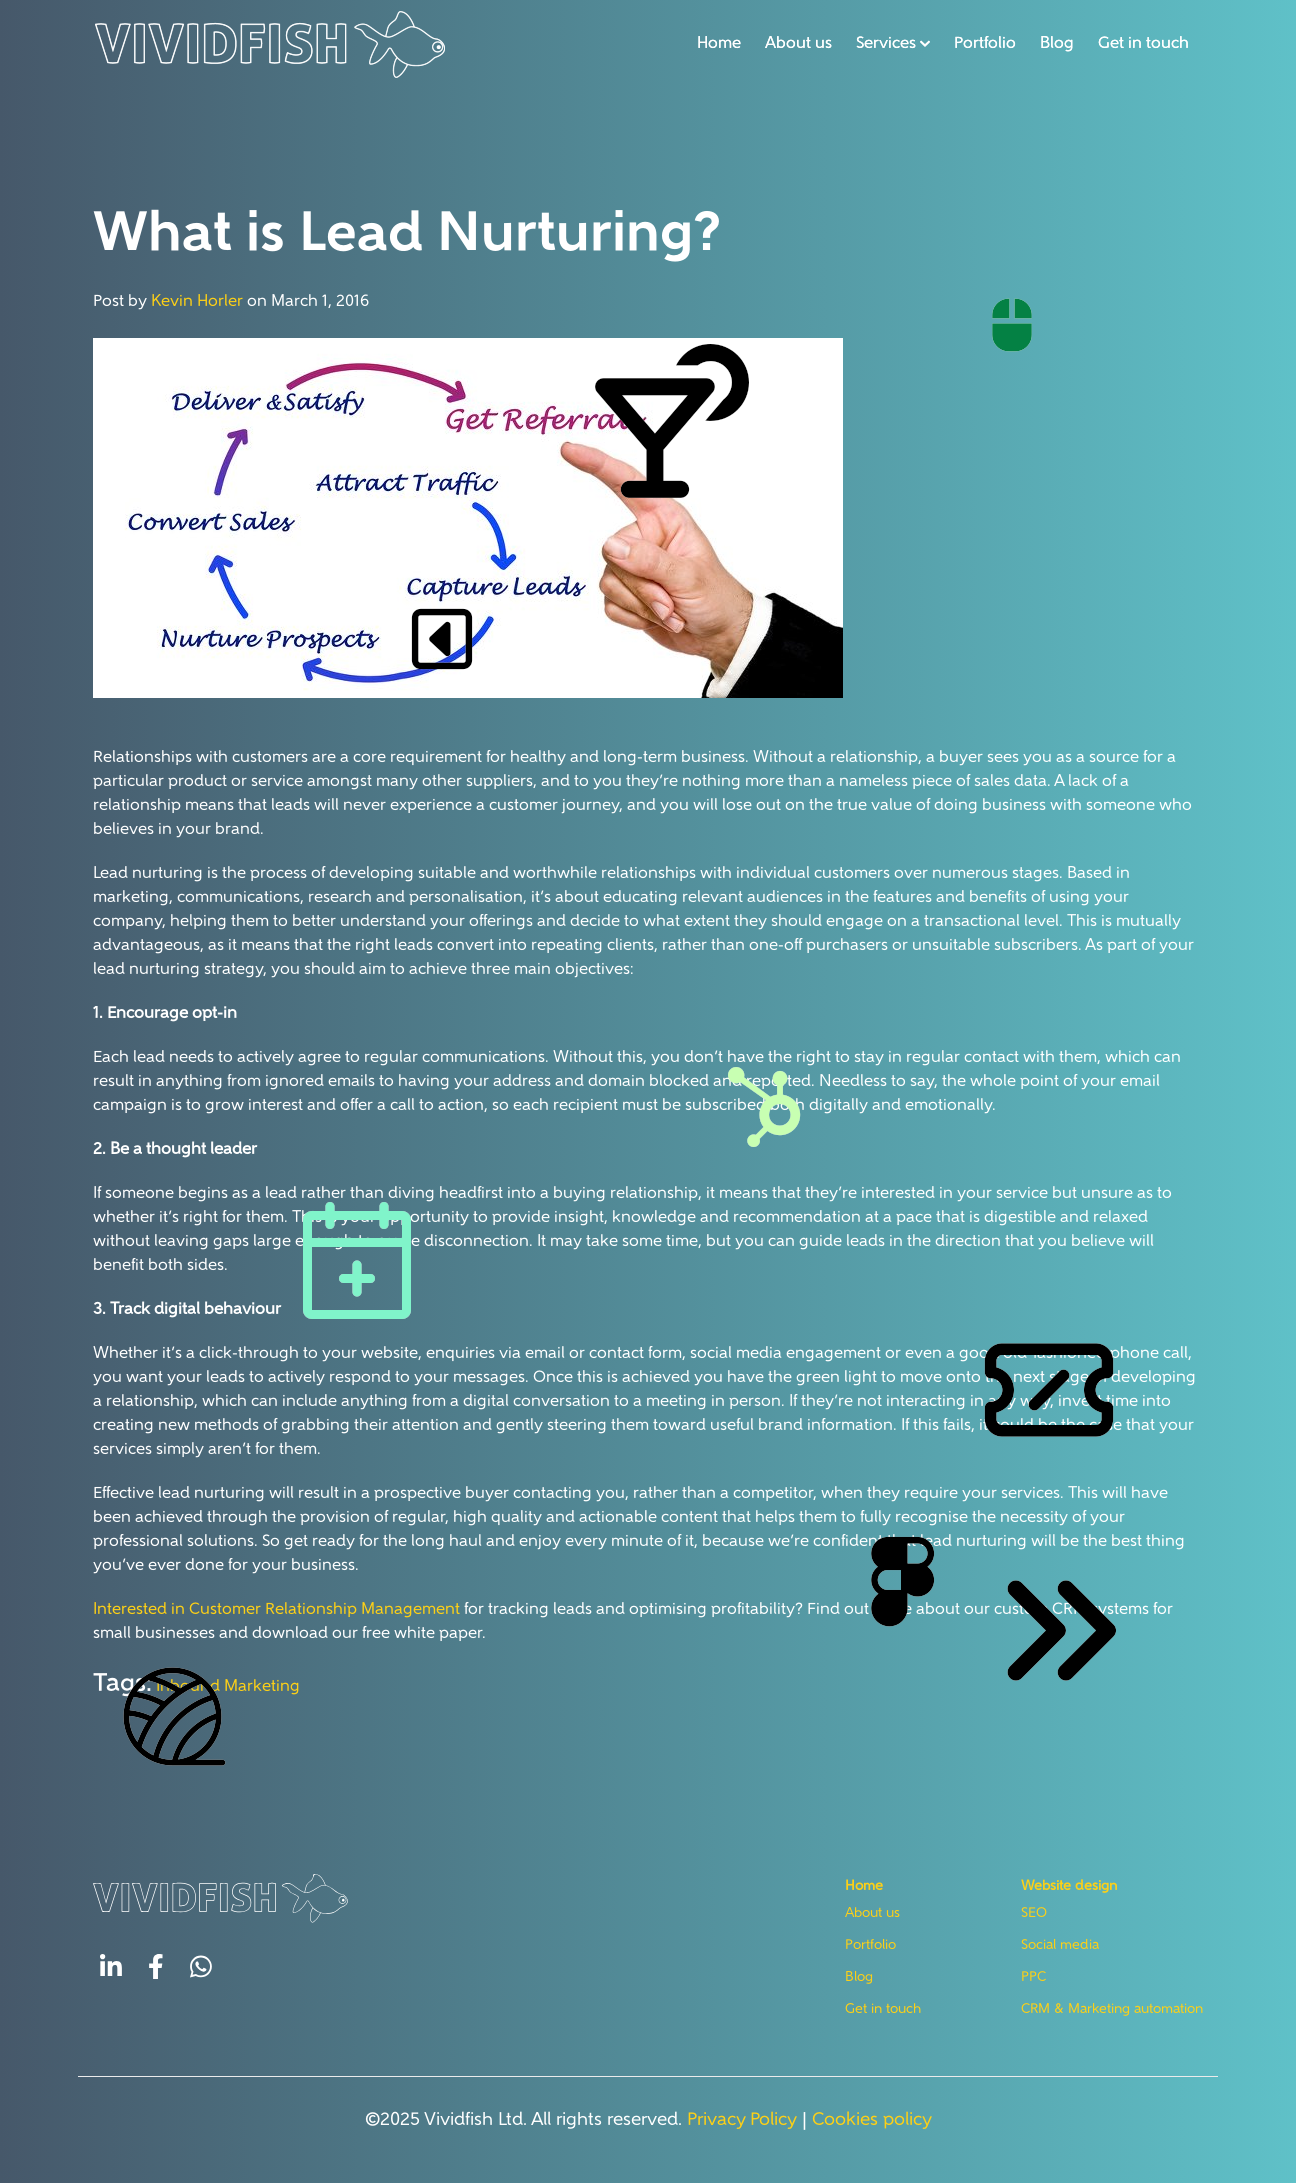  What do you see at coordinates (357, 1265) in the screenshot?
I see `add a new calendar event` at bounding box center [357, 1265].